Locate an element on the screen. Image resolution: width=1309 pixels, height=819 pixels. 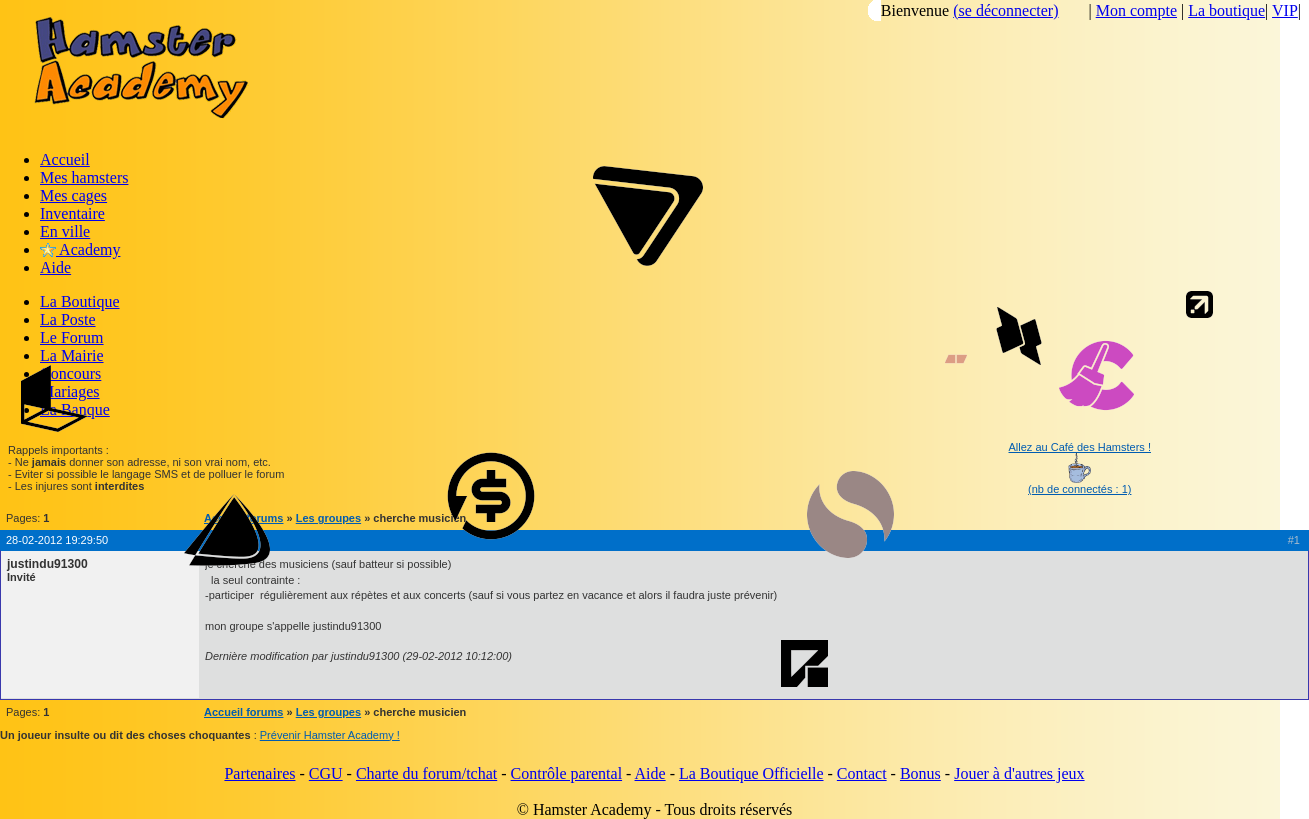
visit dblp computer science bibliography is located at coordinates (1019, 336).